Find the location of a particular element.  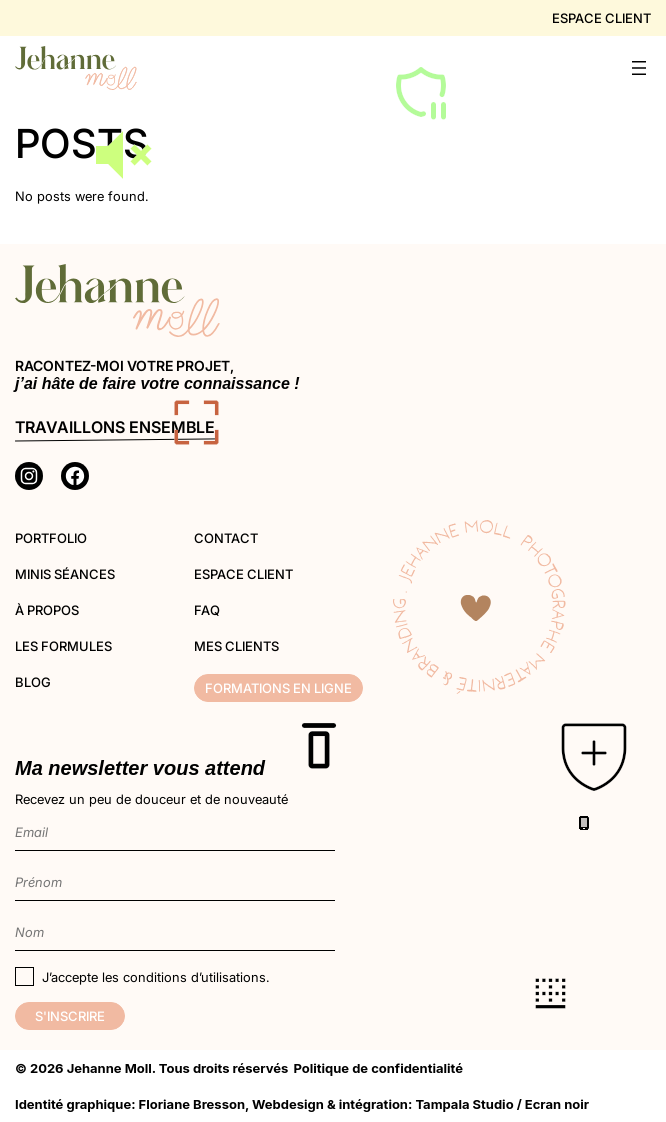

indicates an android device is located at coordinates (584, 823).